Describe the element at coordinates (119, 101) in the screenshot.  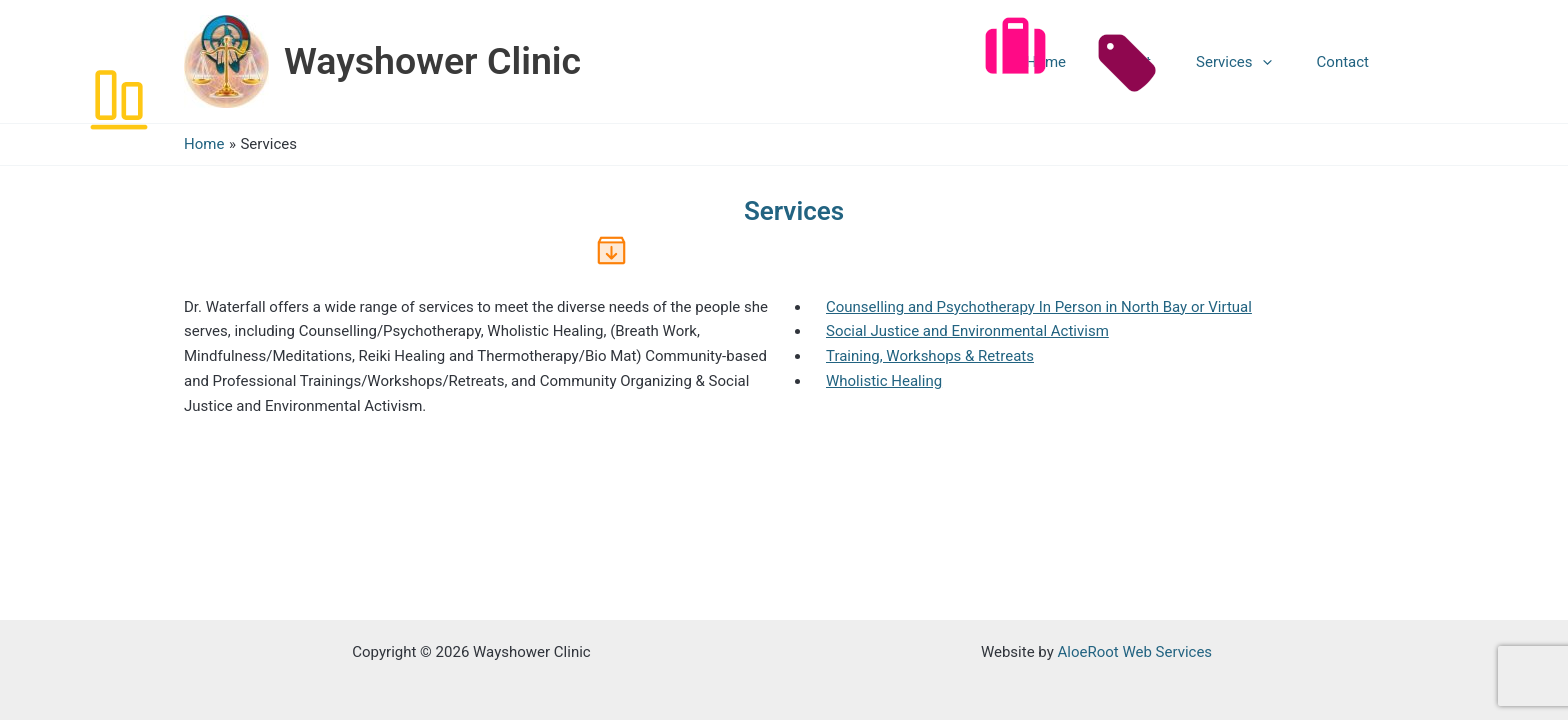
I see `align selected objects to the bottom edge` at that location.